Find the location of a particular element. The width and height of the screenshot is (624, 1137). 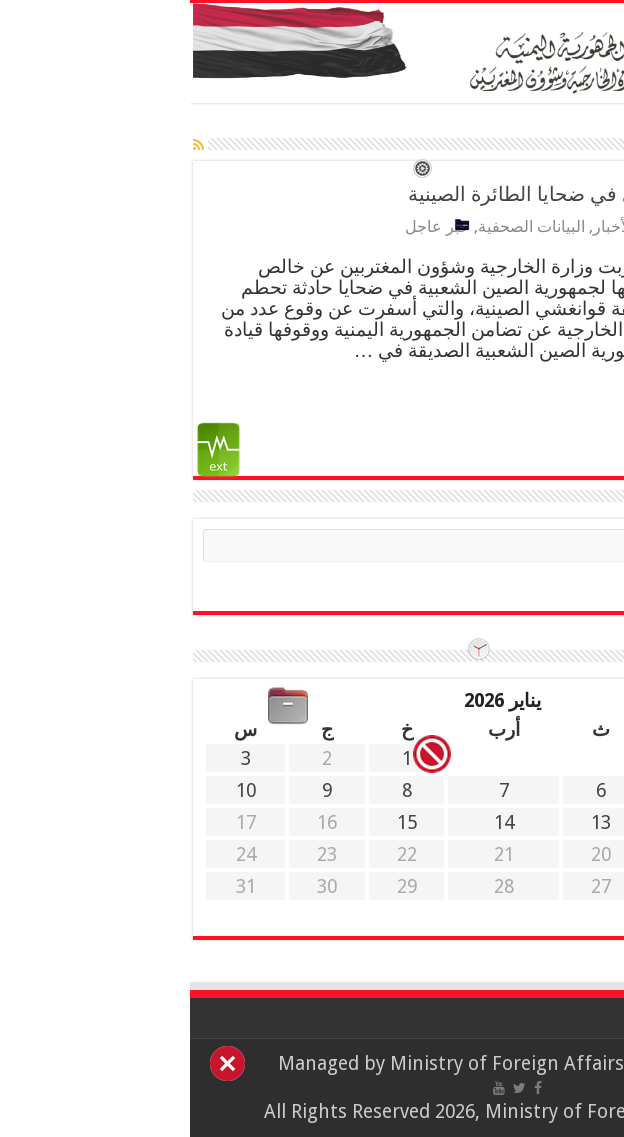

open system settings is located at coordinates (422, 168).